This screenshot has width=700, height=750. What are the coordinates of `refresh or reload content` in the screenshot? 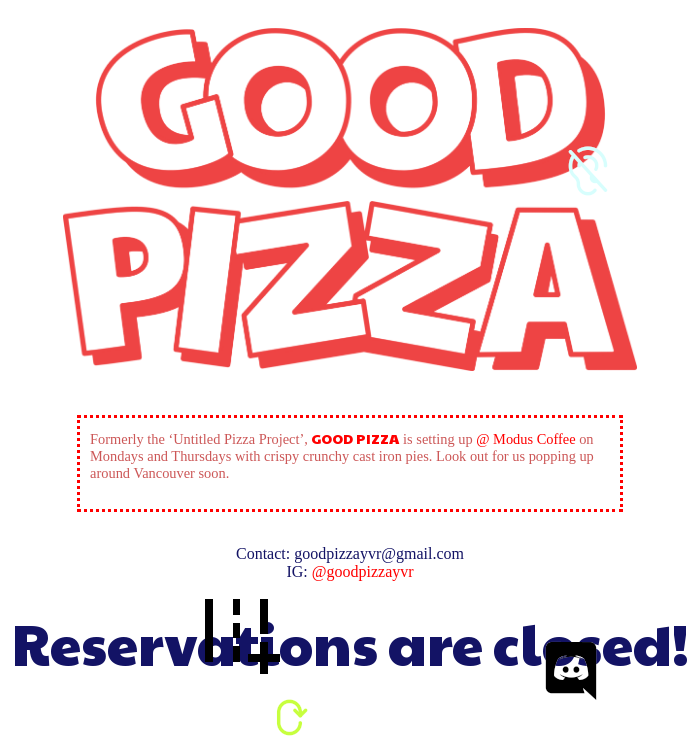 It's located at (289, 717).